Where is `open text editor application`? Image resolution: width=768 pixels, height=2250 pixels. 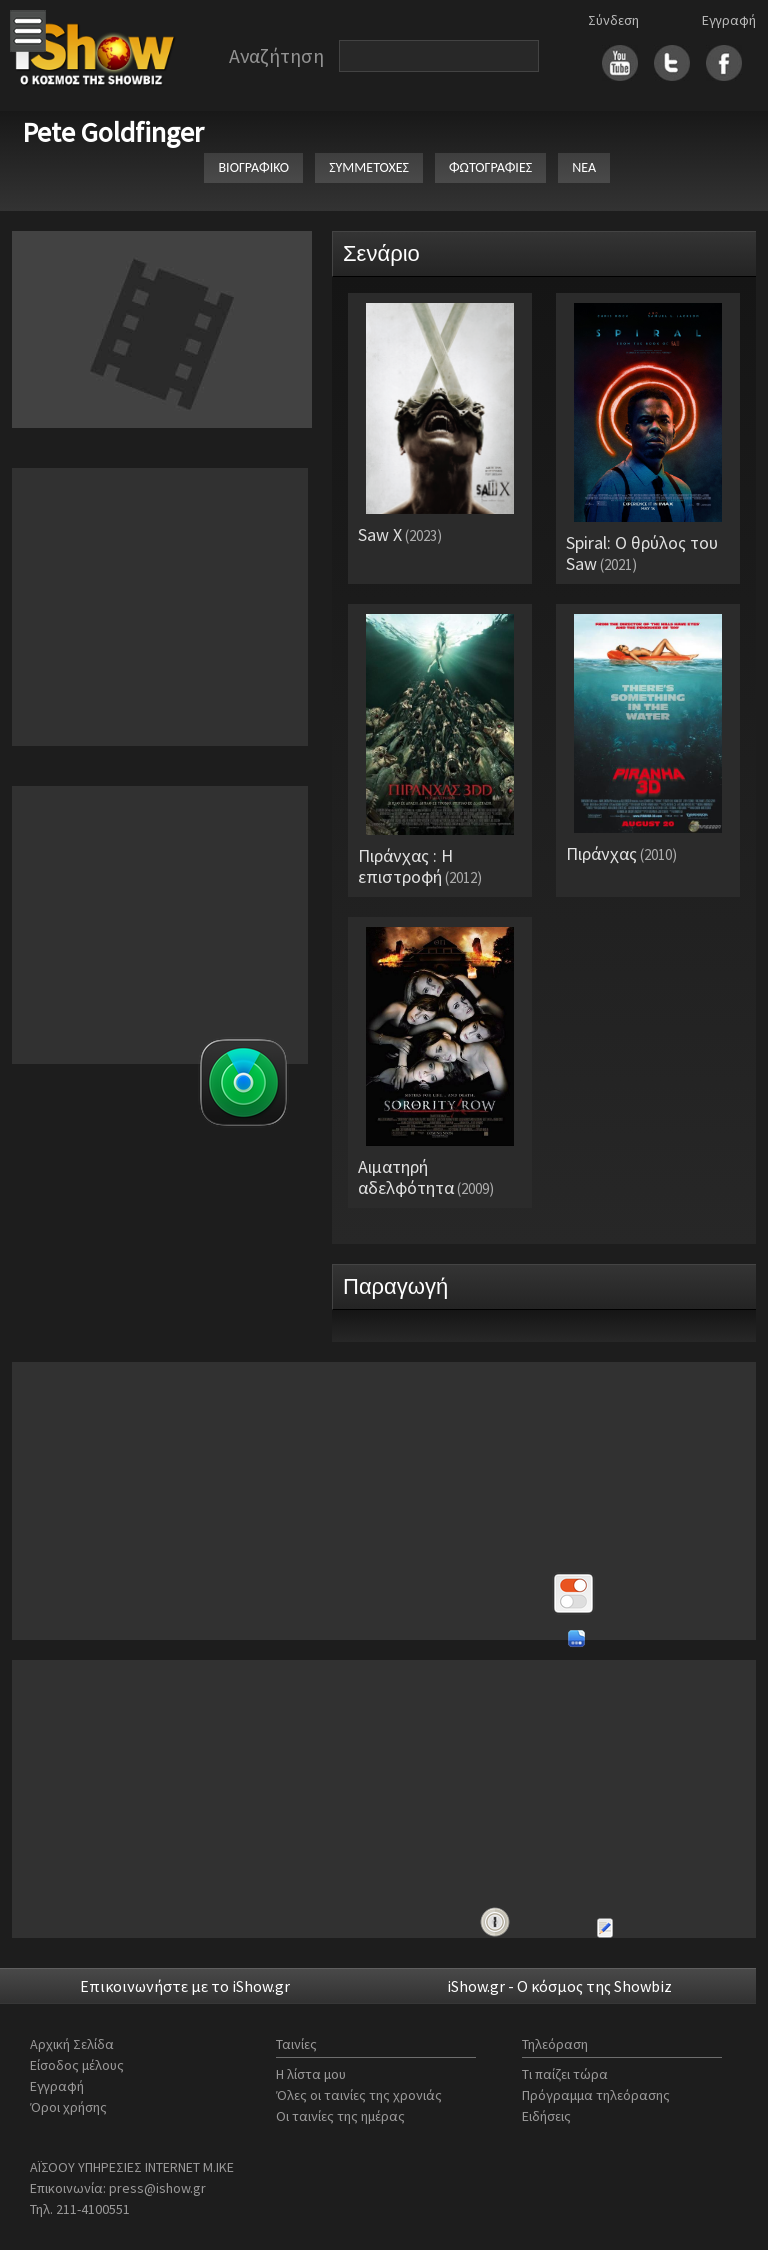
open text editor application is located at coordinates (605, 1928).